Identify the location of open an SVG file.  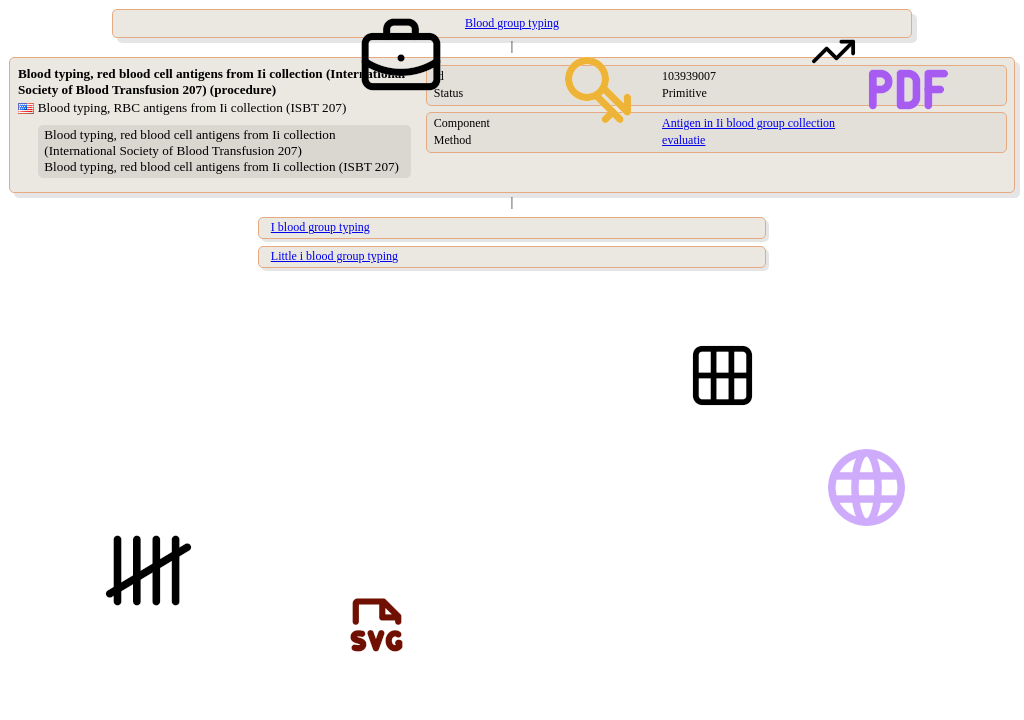
(377, 627).